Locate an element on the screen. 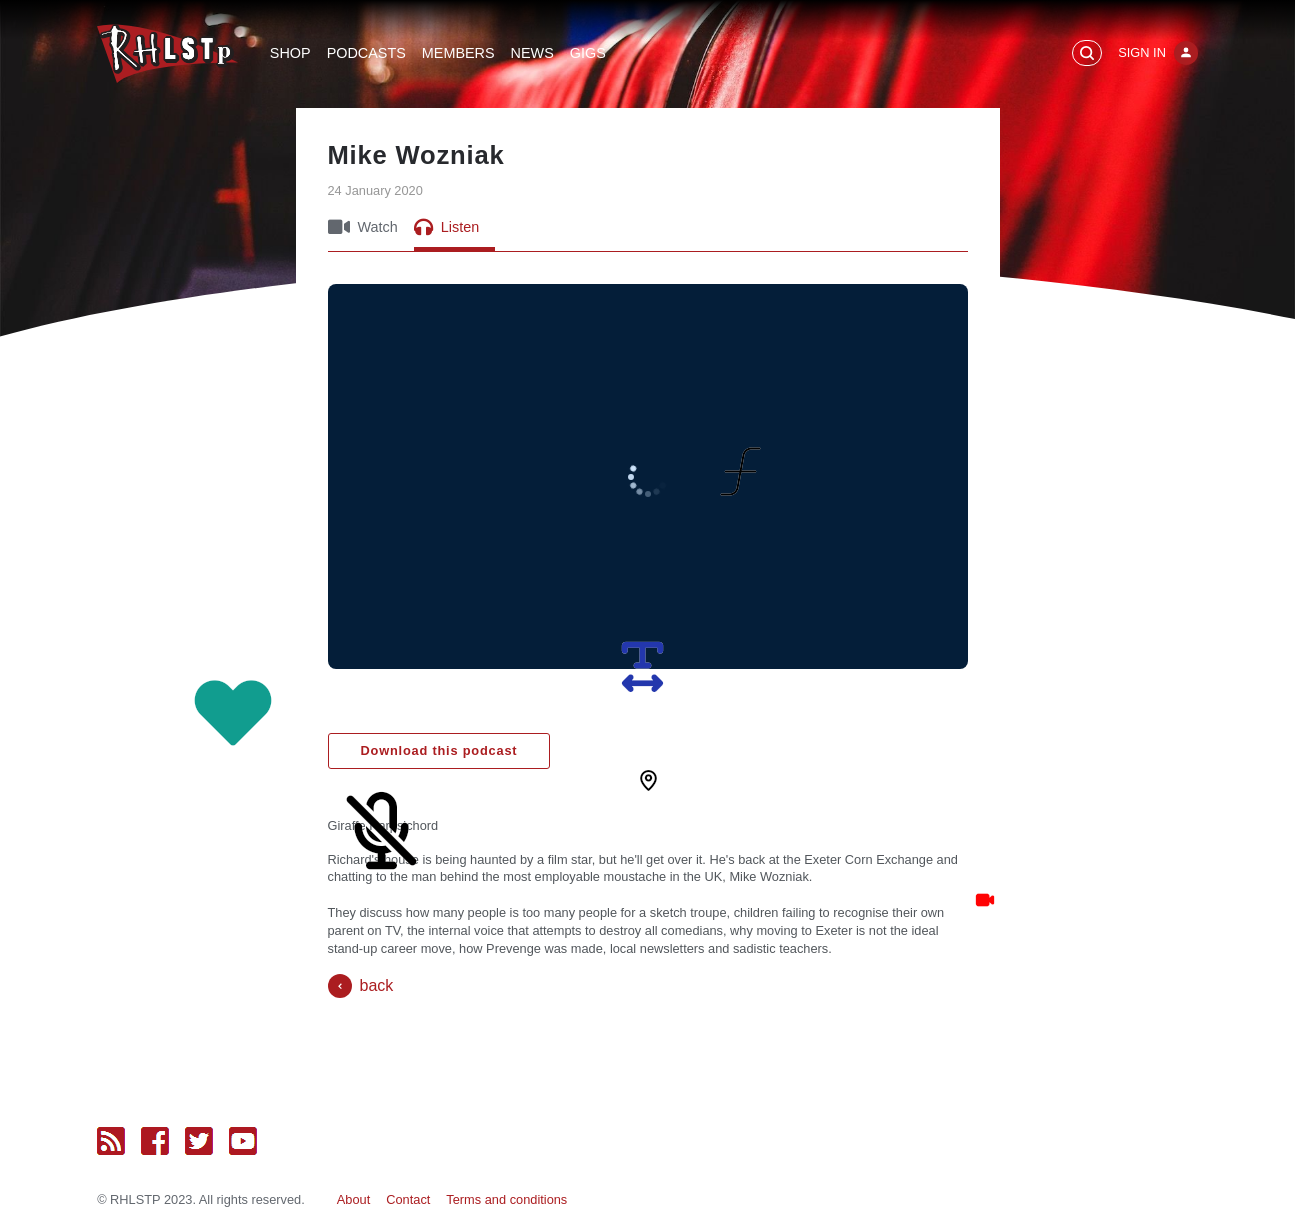 The image size is (1295, 1212). mute your microphone is located at coordinates (381, 830).